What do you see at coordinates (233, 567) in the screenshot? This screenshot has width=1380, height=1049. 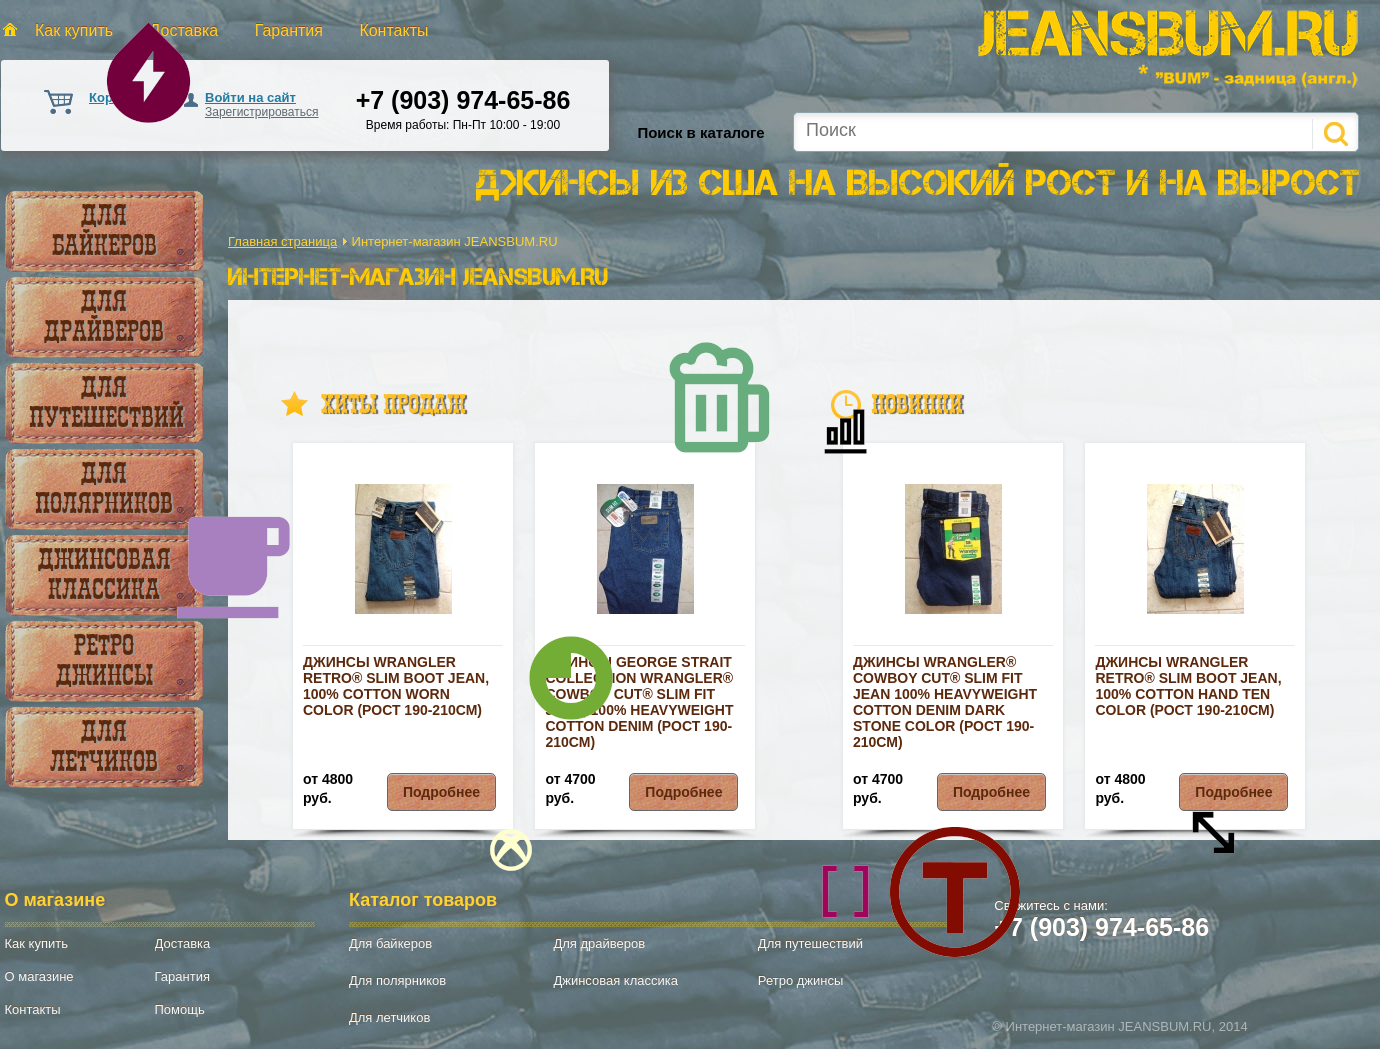 I see `access coffee shop or café listings` at bounding box center [233, 567].